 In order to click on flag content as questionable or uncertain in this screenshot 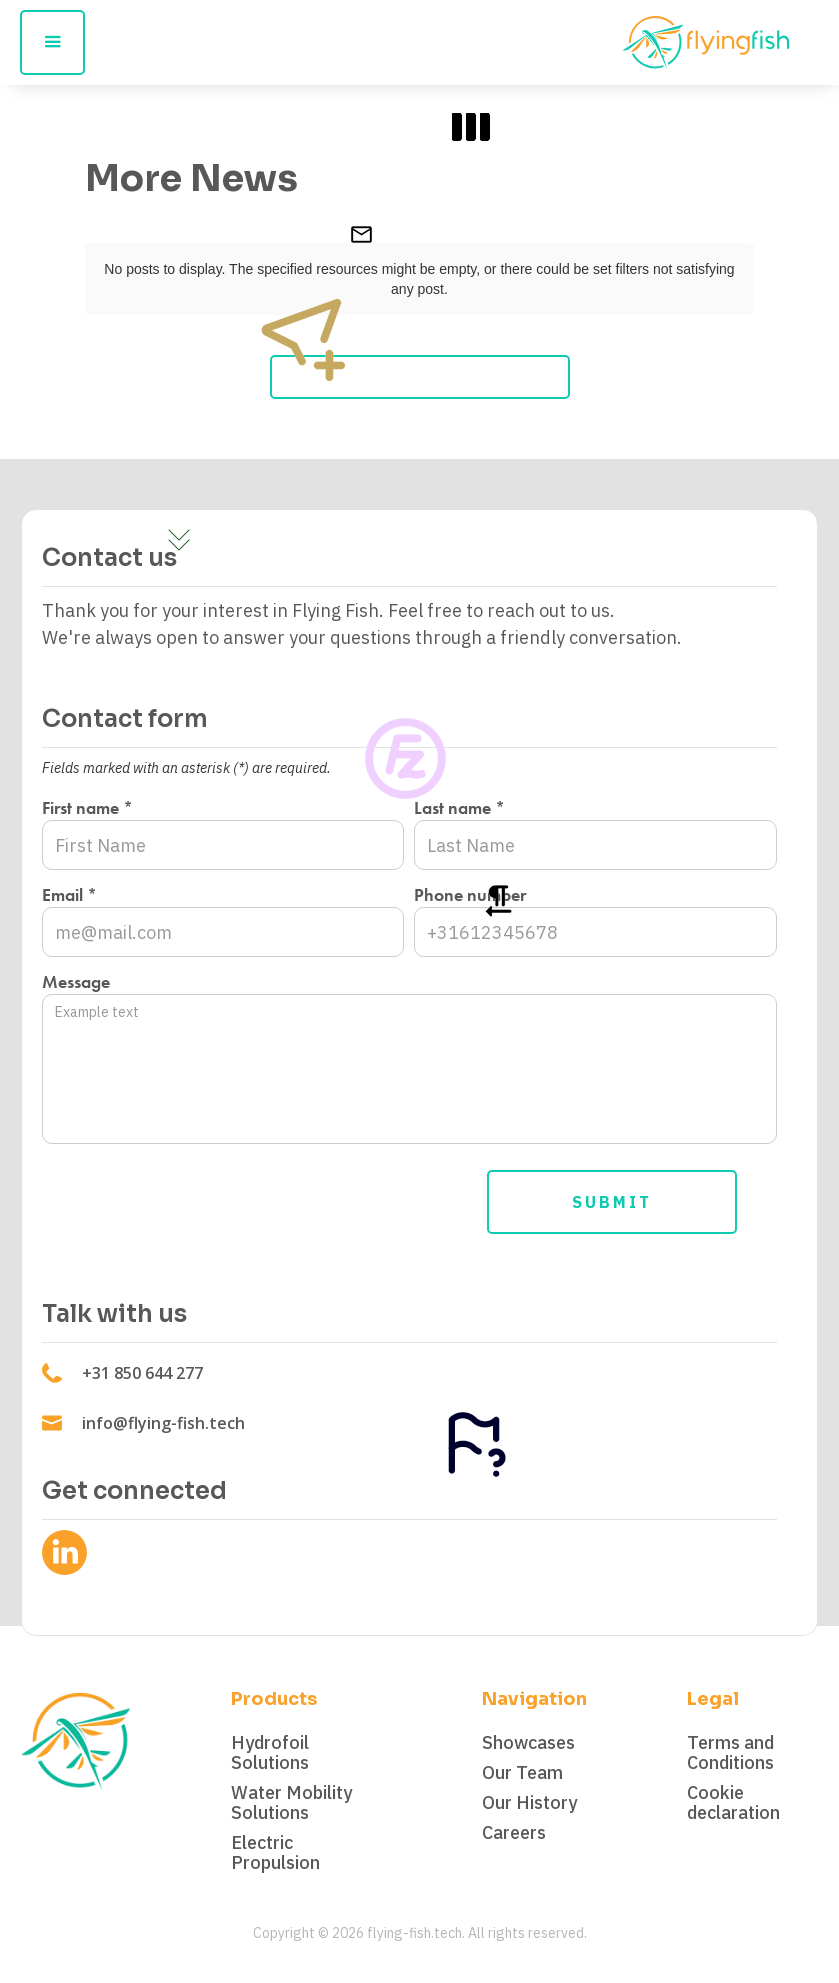, I will do `click(474, 1442)`.